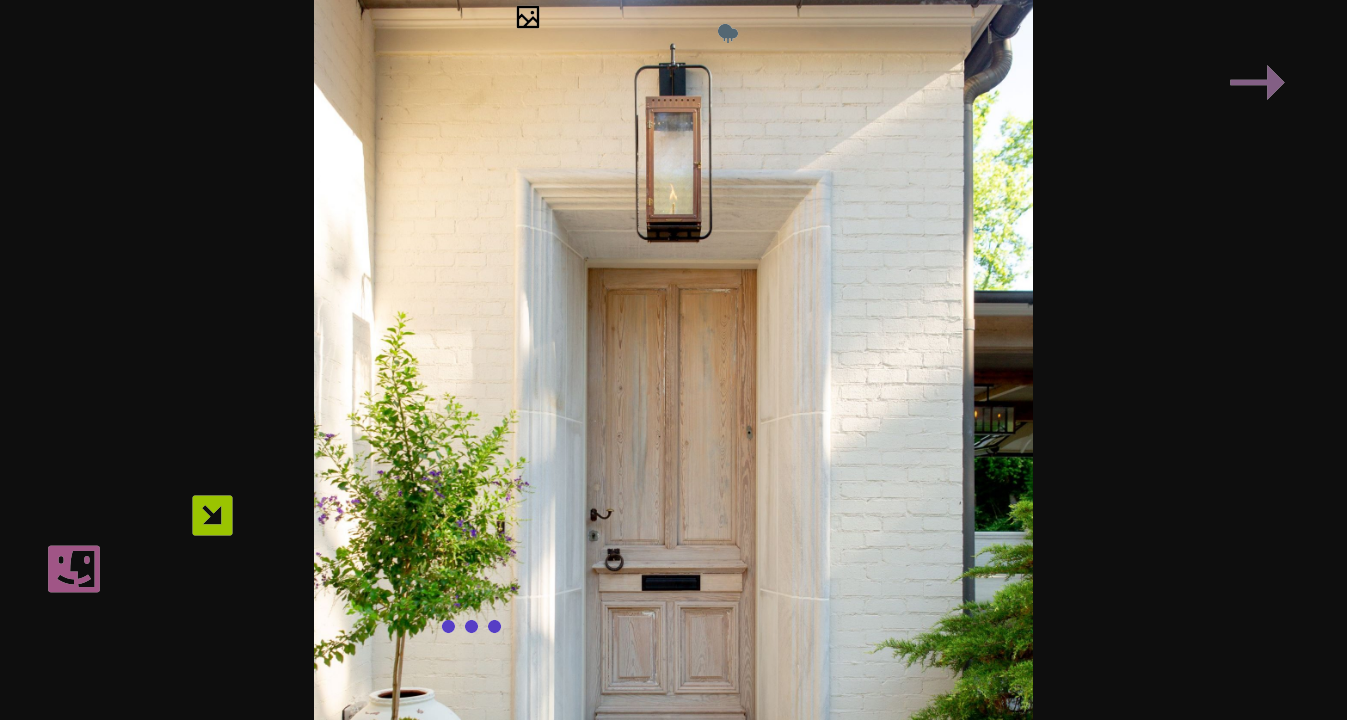  What do you see at coordinates (528, 17) in the screenshot?
I see `view image or photo` at bounding box center [528, 17].